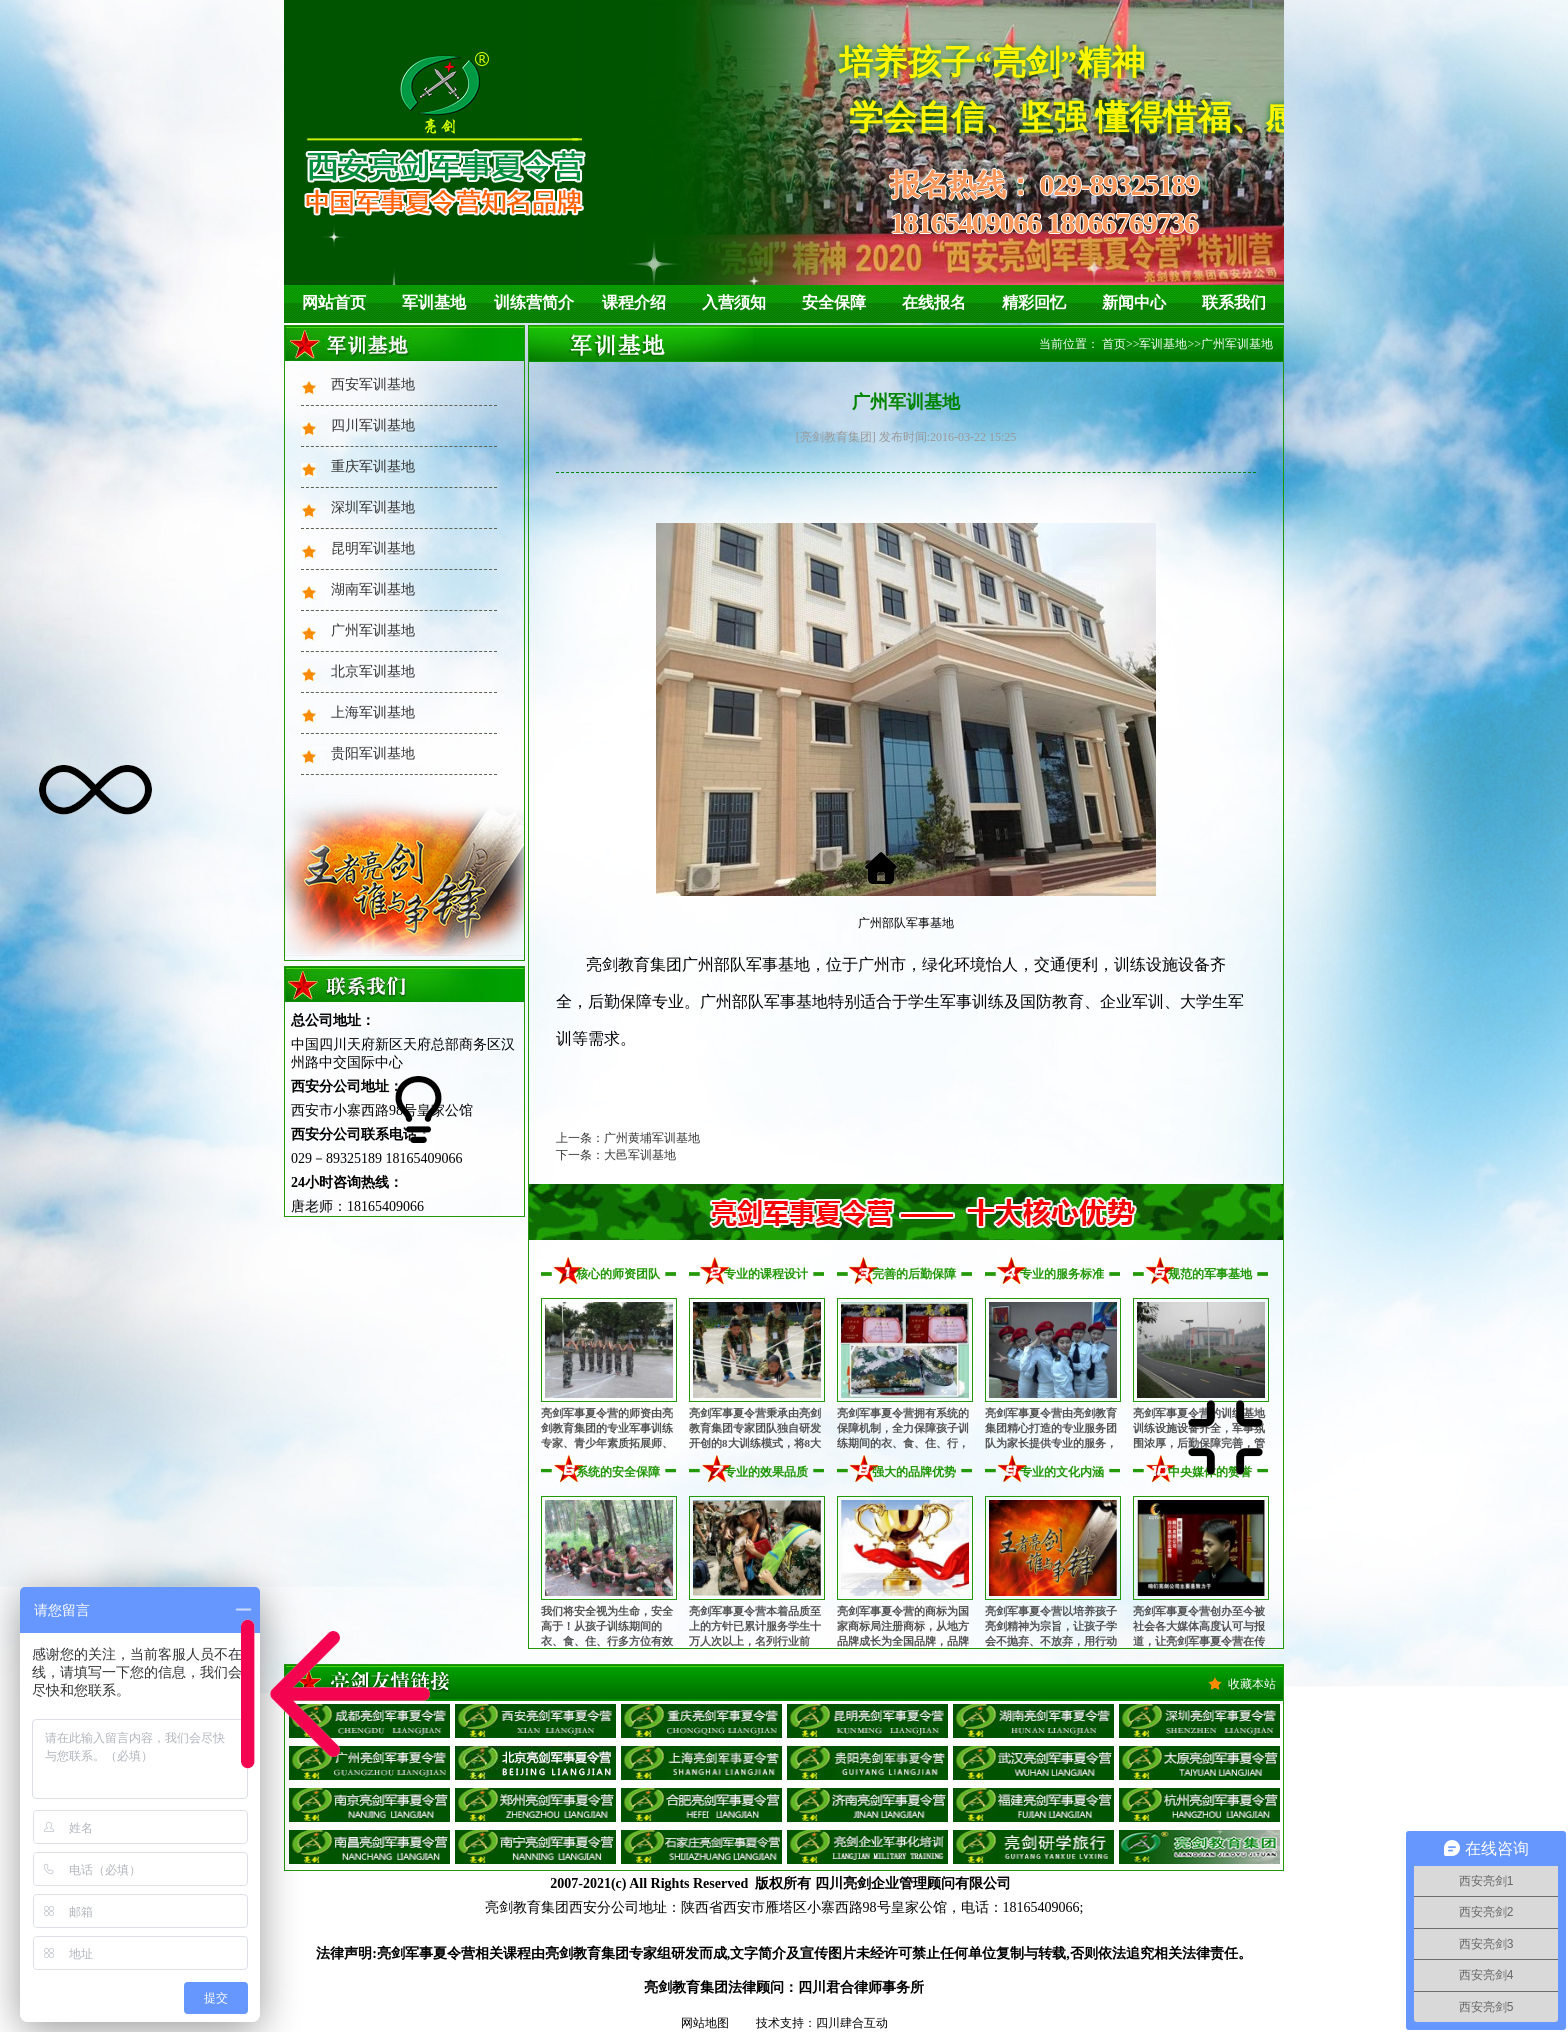 The height and width of the screenshot is (2032, 1568). What do you see at coordinates (881, 868) in the screenshot?
I see `navigate to home screen` at bounding box center [881, 868].